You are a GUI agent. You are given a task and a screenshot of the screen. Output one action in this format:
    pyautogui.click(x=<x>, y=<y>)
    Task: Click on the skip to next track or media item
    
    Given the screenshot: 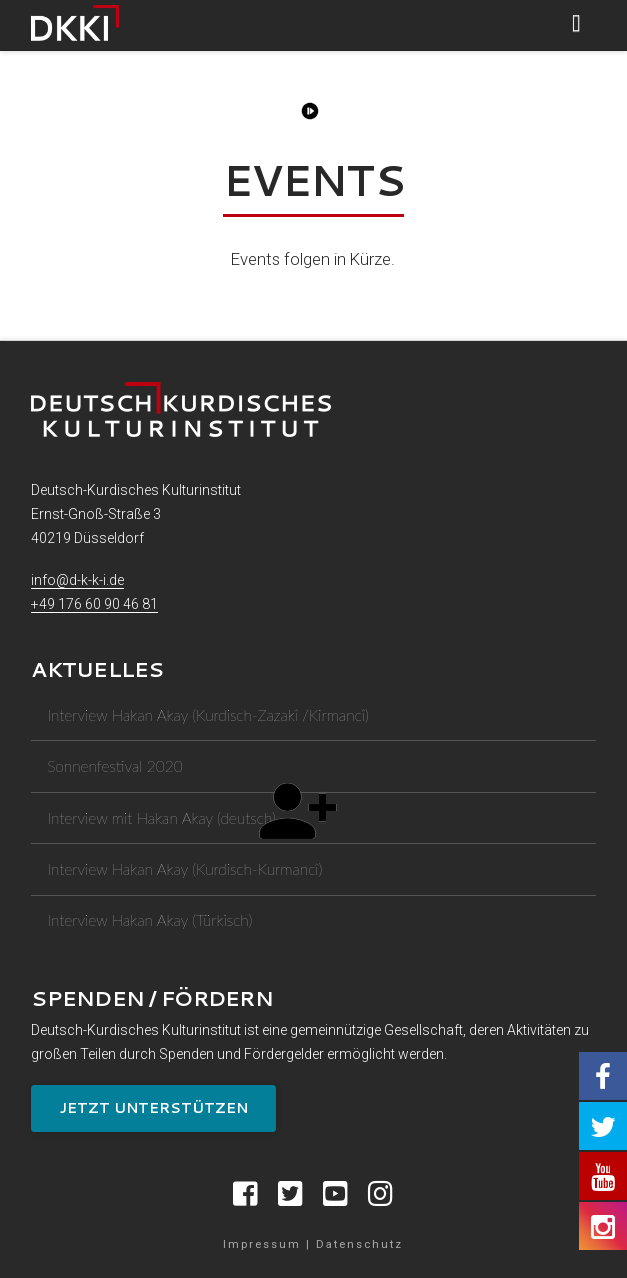 What is the action you would take?
    pyautogui.click(x=310, y=111)
    